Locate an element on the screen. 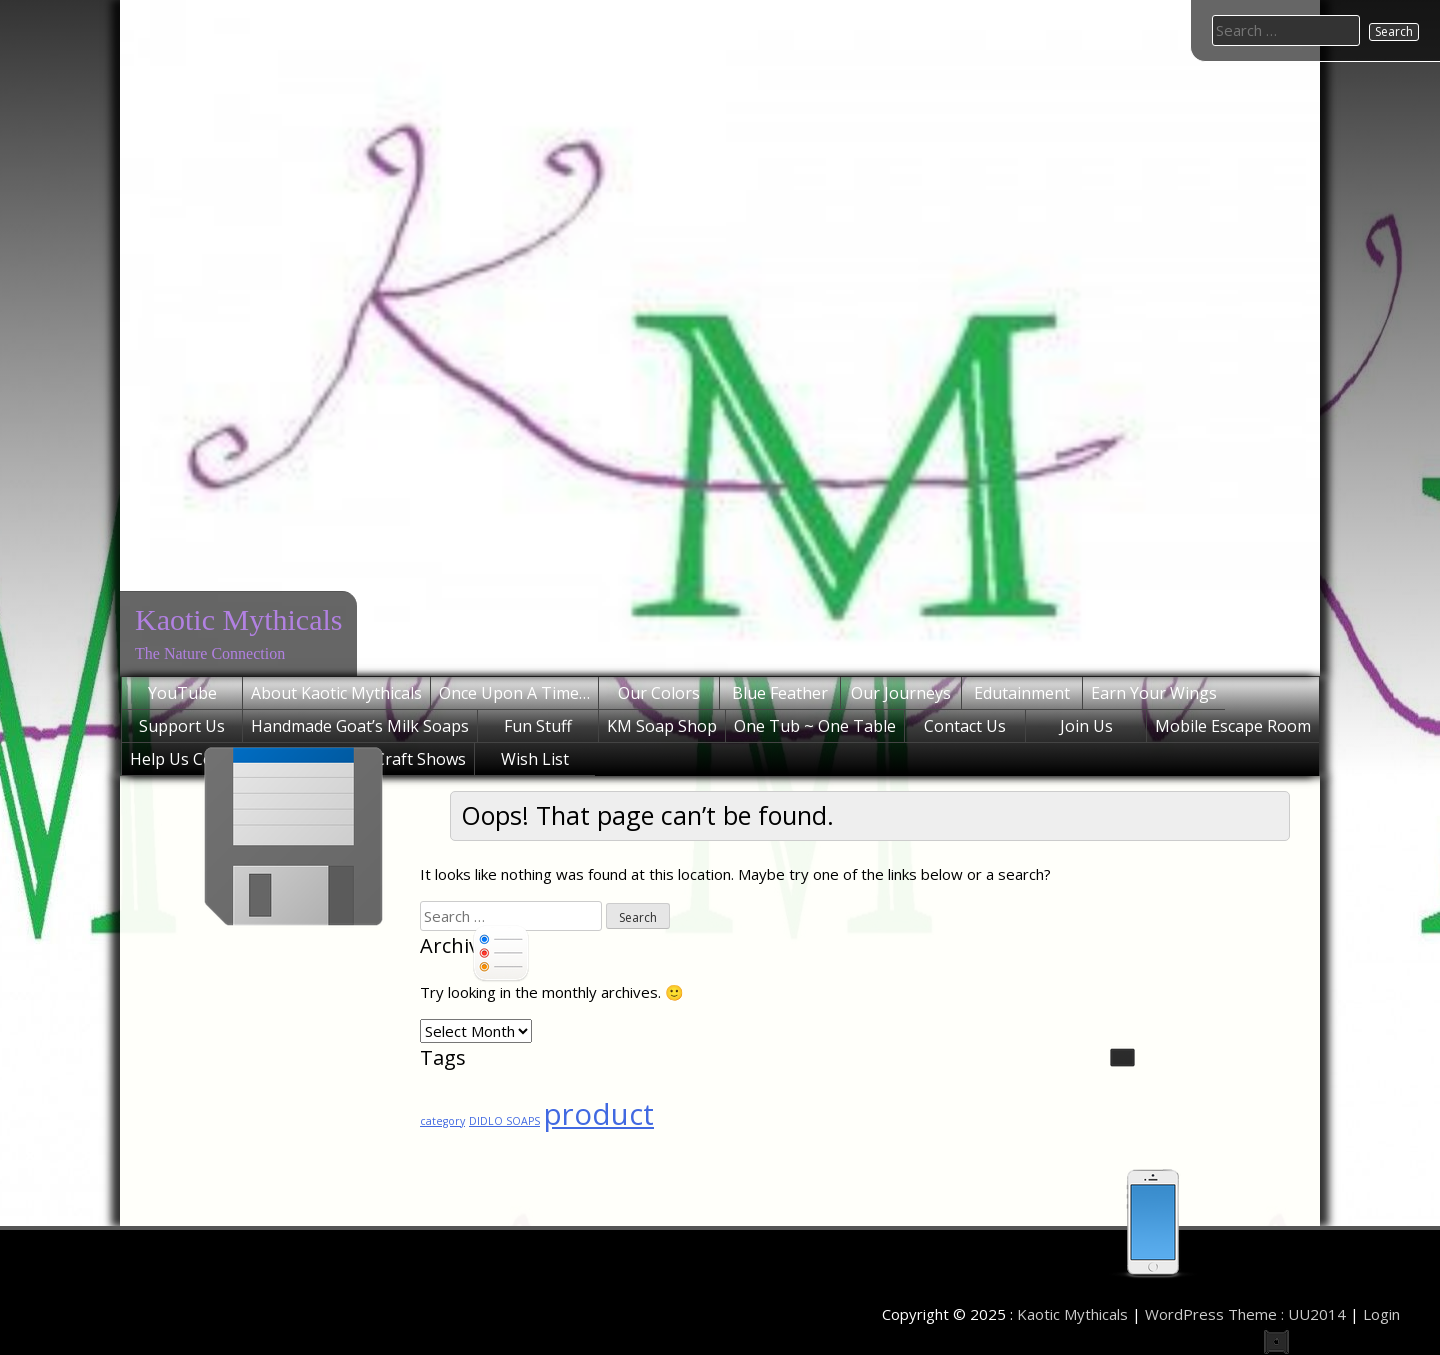 This screenshot has height=1355, width=1440. open the reminders app is located at coordinates (501, 953).